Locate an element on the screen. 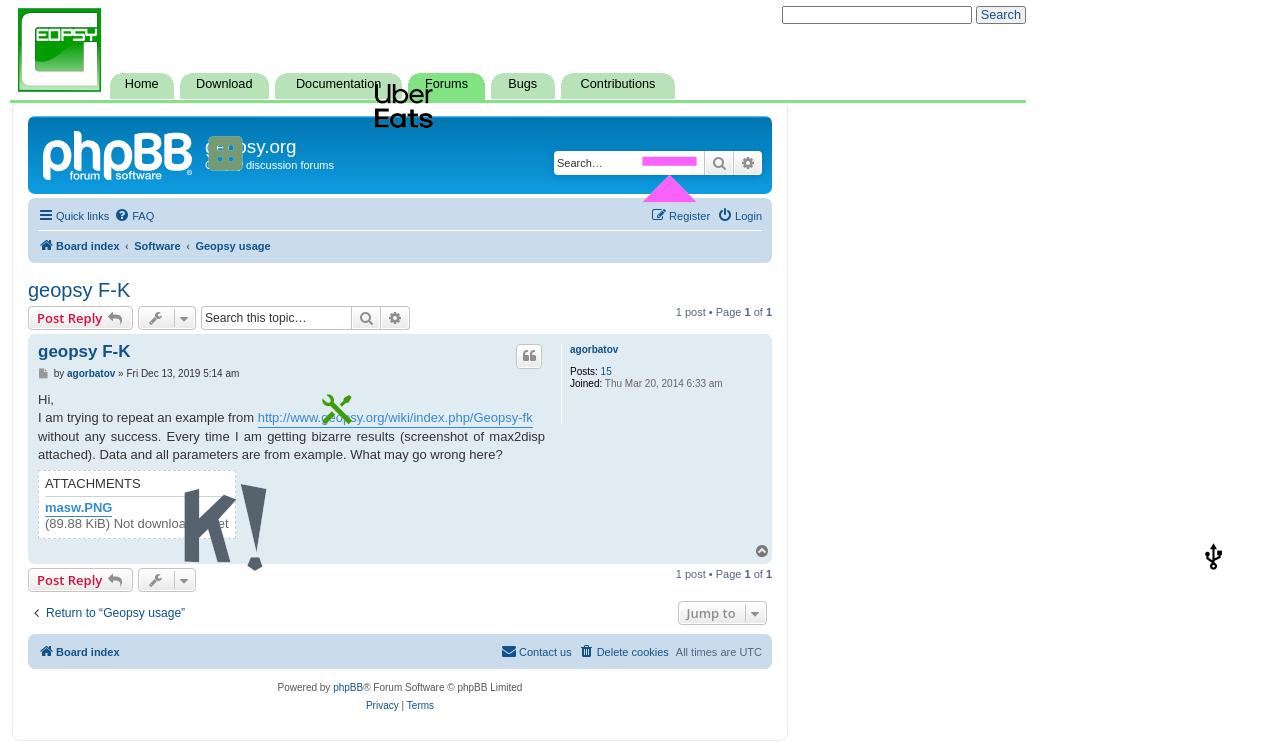 The width and height of the screenshot is (1280, 753). skip to the beginning or top of content is located at coordinates (669, 179).